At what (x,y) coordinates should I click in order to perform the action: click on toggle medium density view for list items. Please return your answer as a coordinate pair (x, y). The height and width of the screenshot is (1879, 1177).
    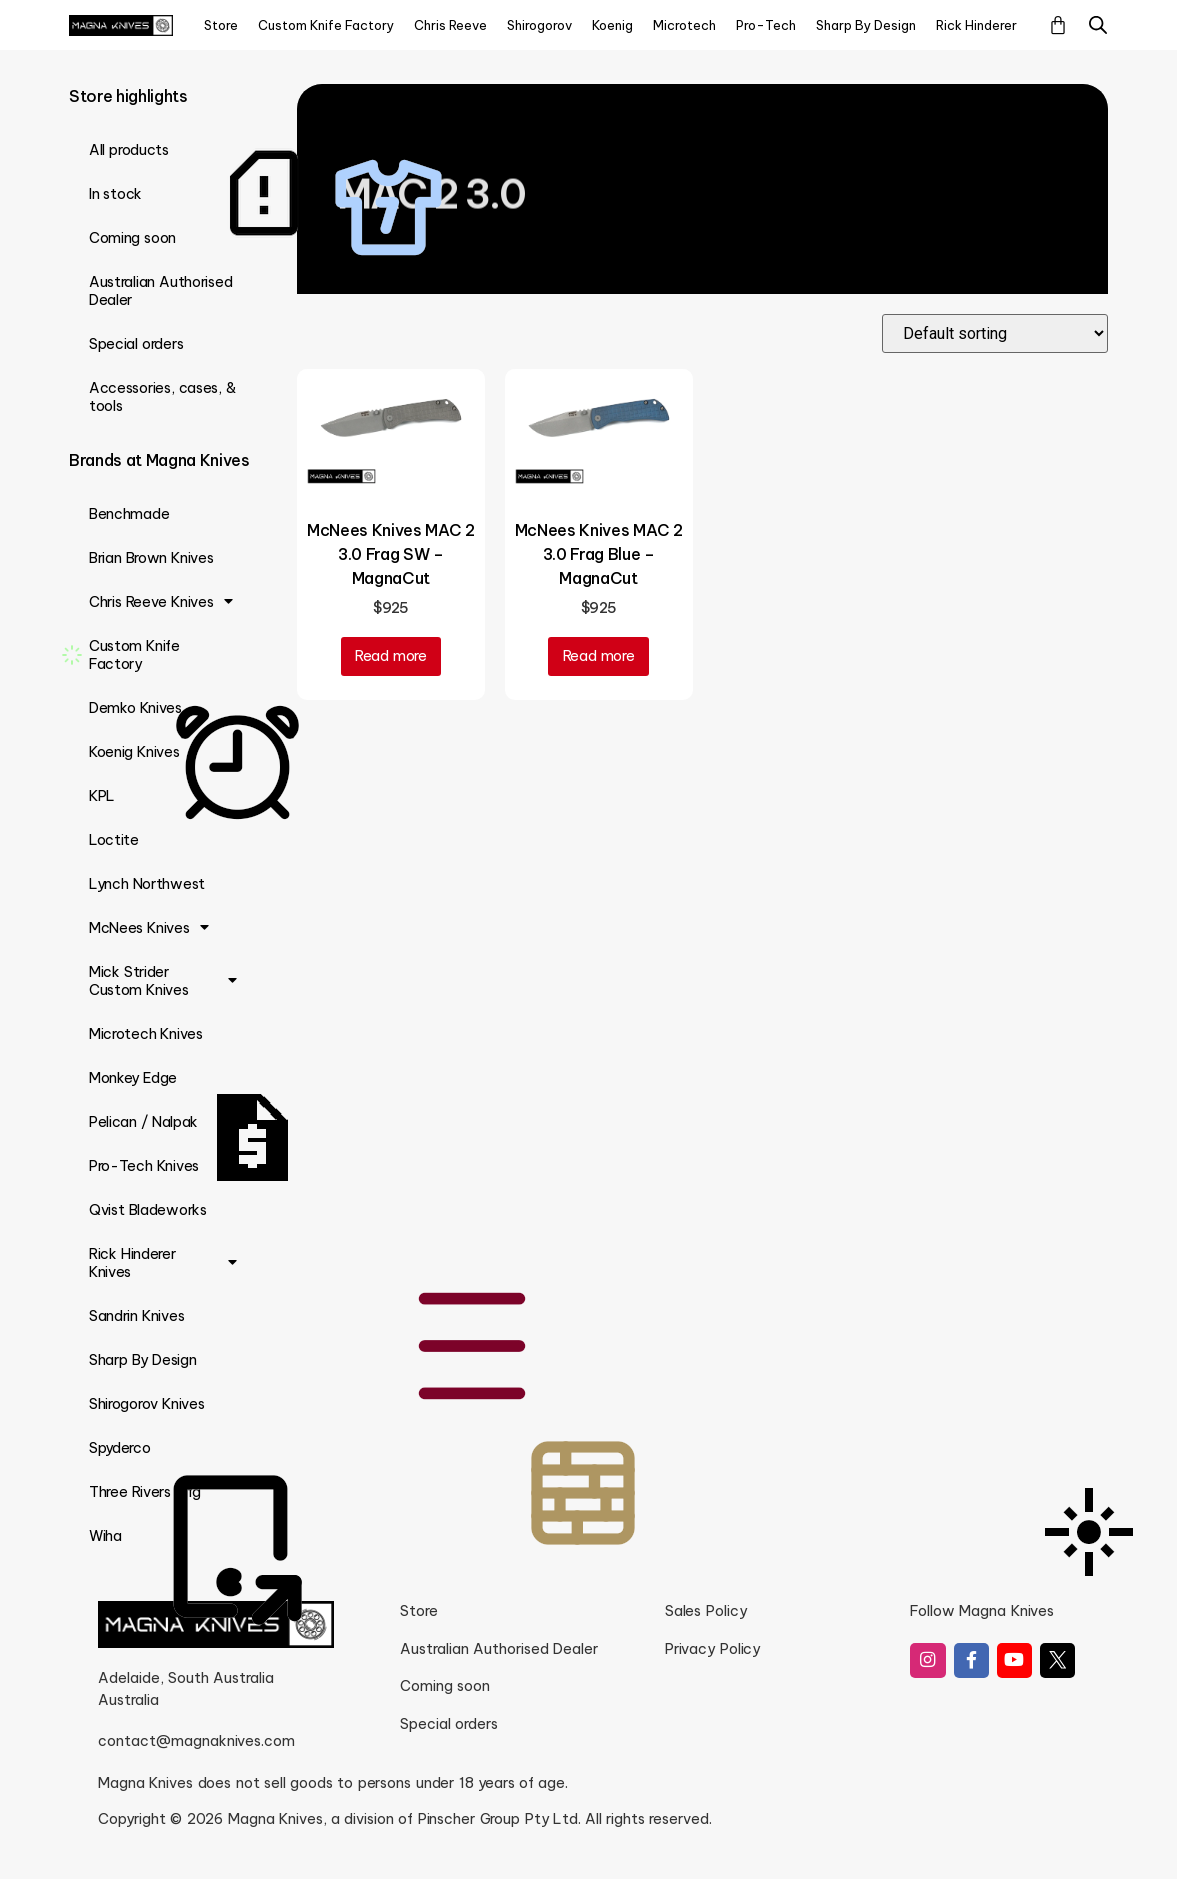
    Looking at the image, I should click on (472, 1346).